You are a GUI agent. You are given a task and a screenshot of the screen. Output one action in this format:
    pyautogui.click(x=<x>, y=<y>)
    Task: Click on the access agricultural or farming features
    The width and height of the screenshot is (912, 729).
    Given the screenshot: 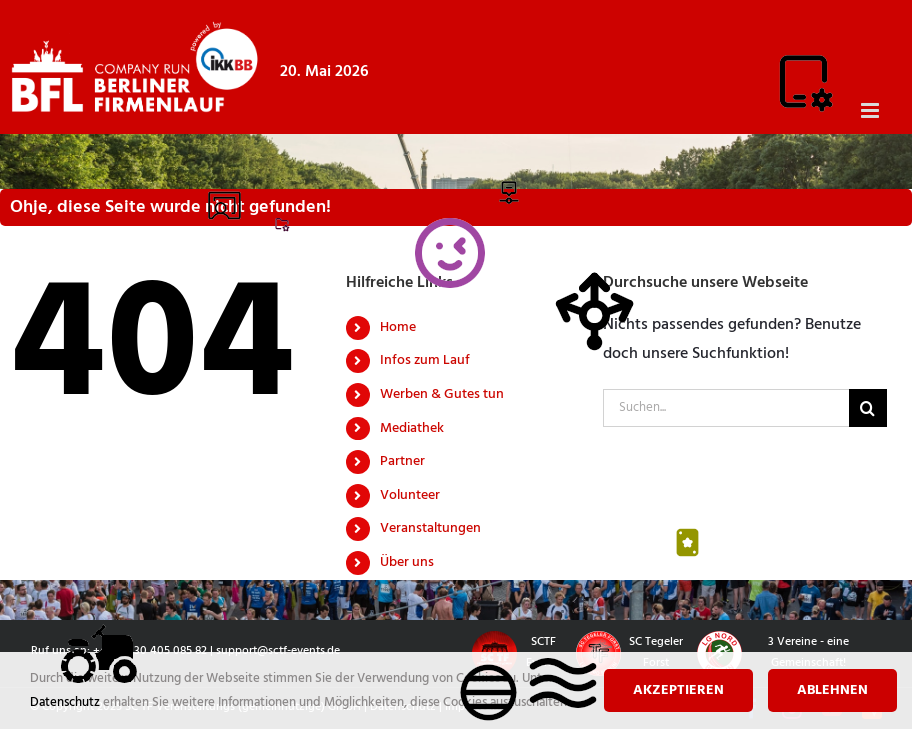 What is the action you would take?
    pyautogui.click(x=99, y=656)
    